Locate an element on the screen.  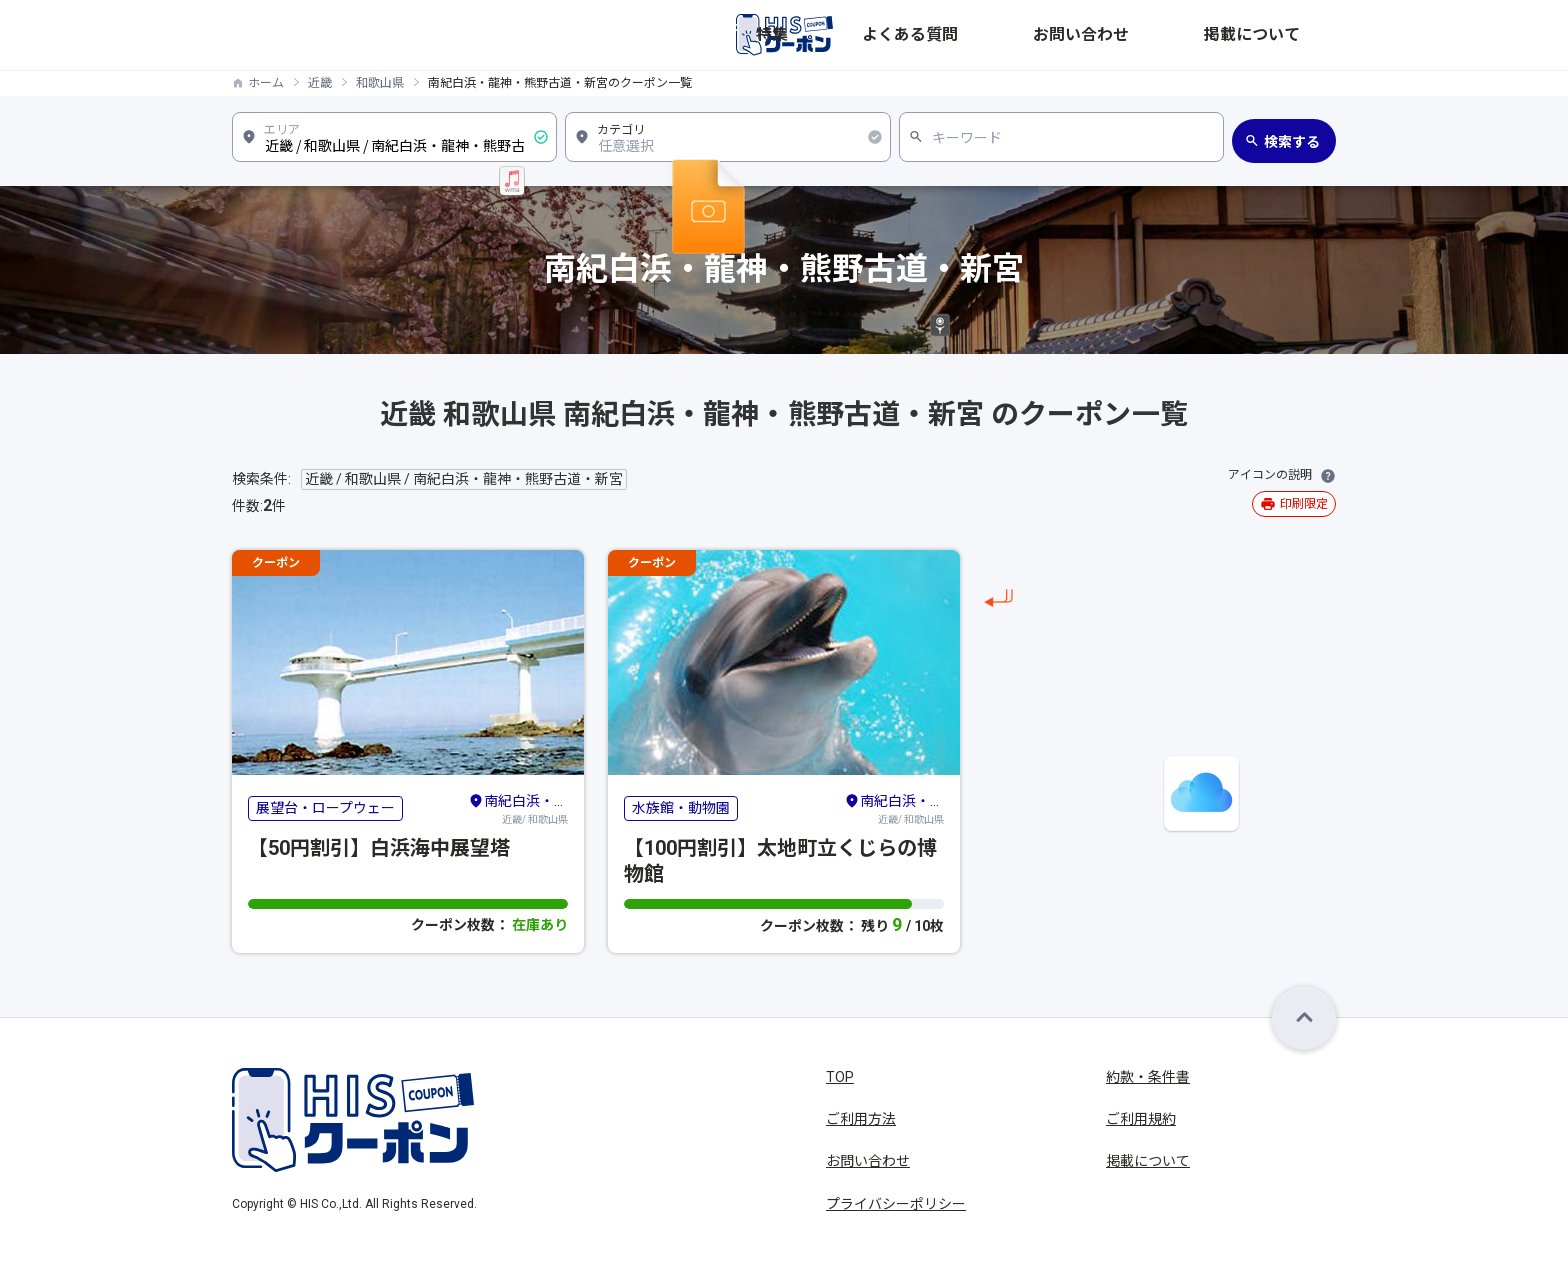
a windows media audio (.wma) file is located at coordinates (512, 181).